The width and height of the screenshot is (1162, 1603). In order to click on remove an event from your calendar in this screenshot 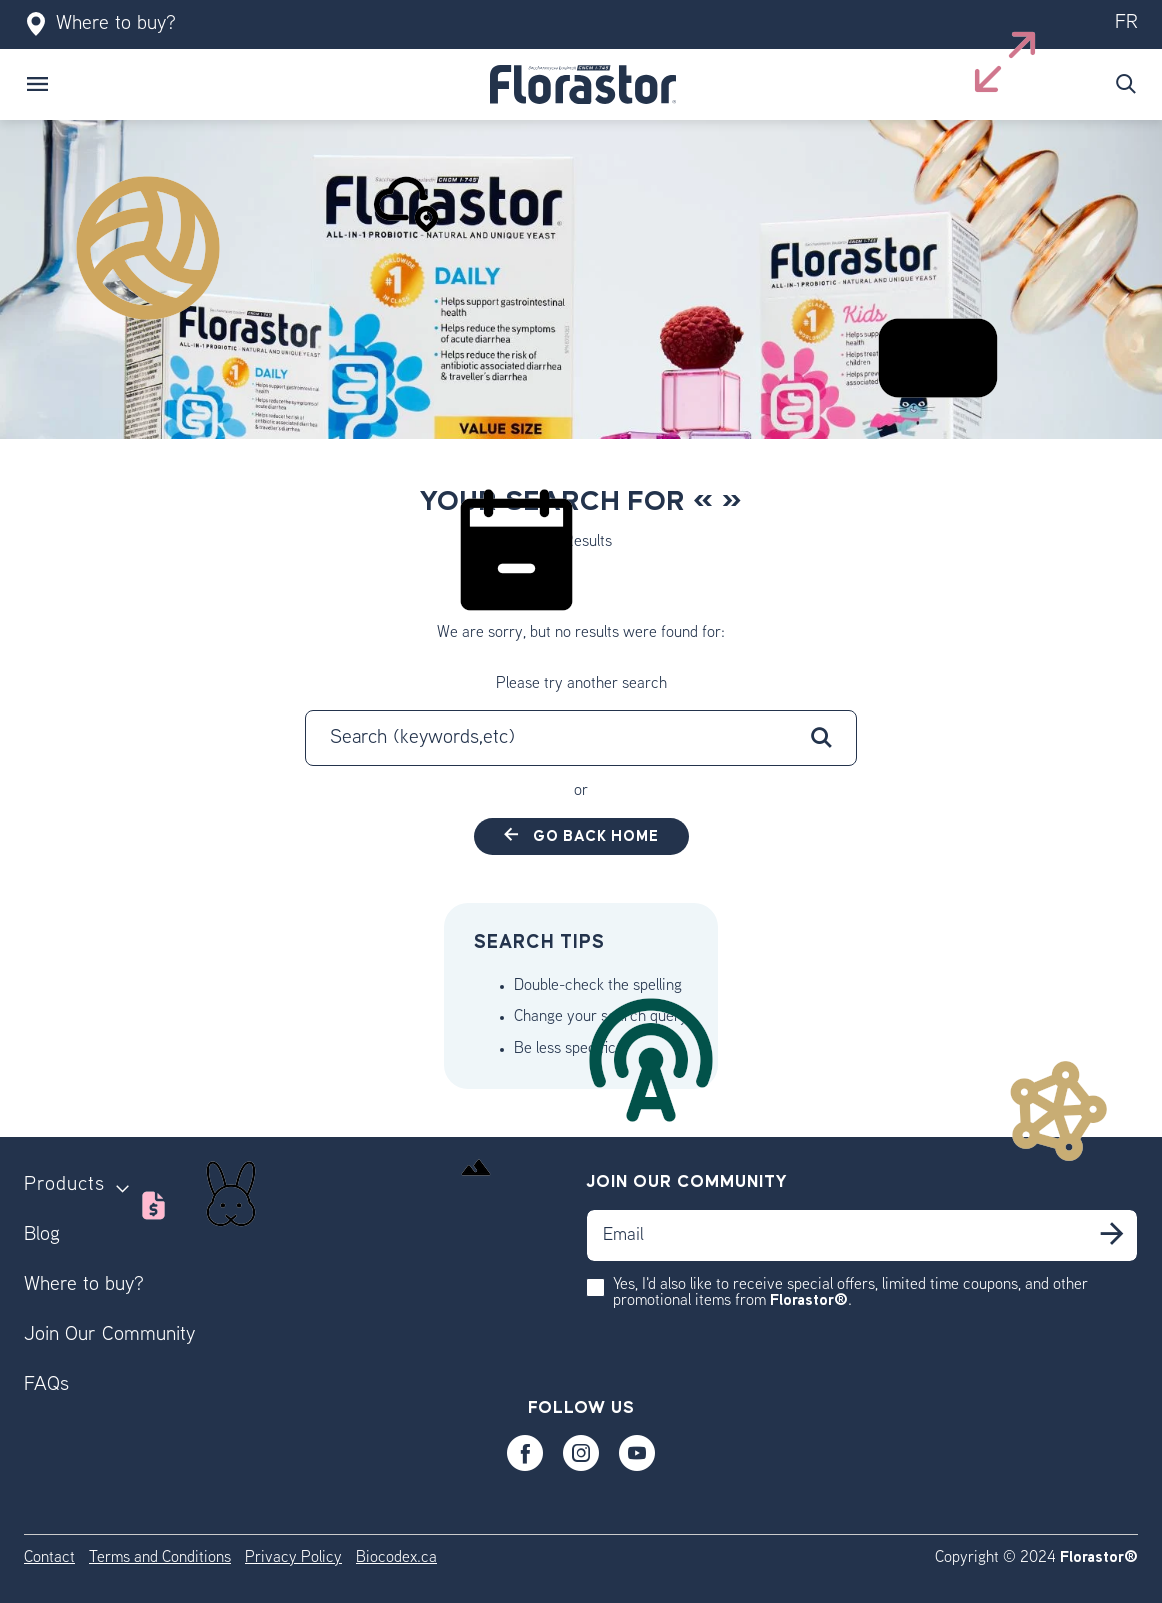, I will do `click(516, 554)`.